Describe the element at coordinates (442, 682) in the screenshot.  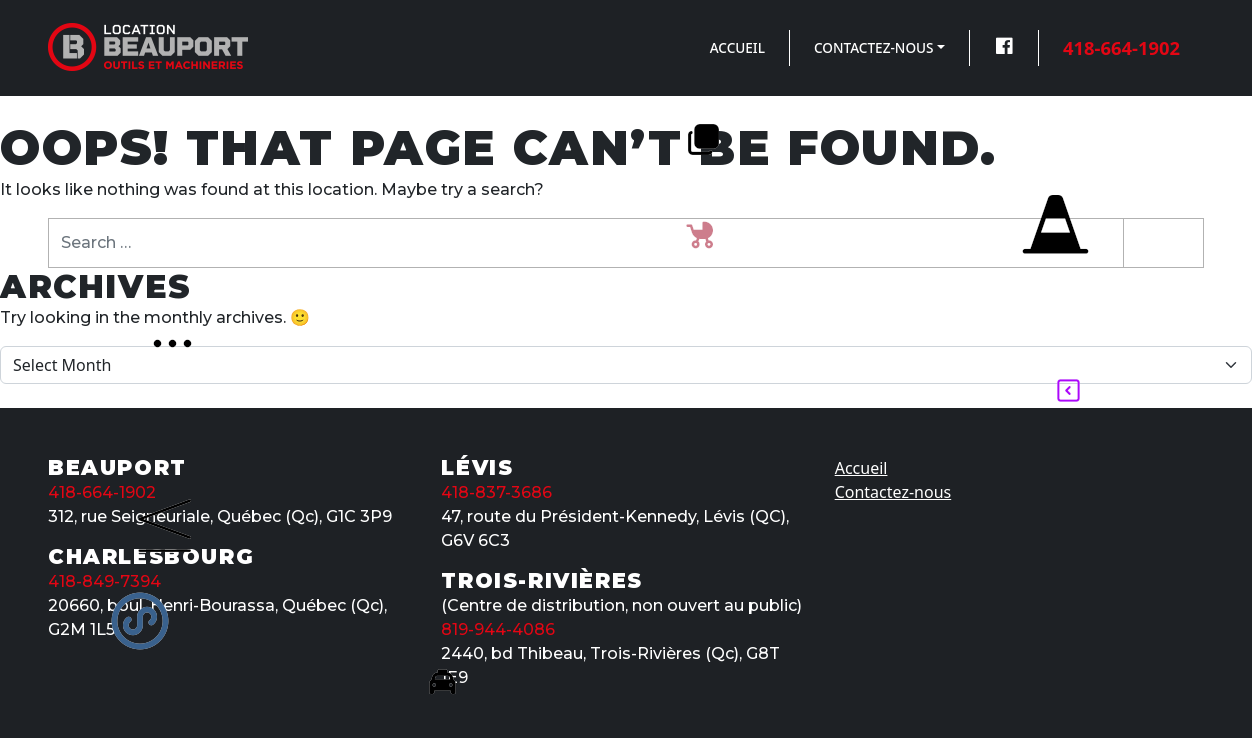
I see `request a taxi or cab ride` at that location.